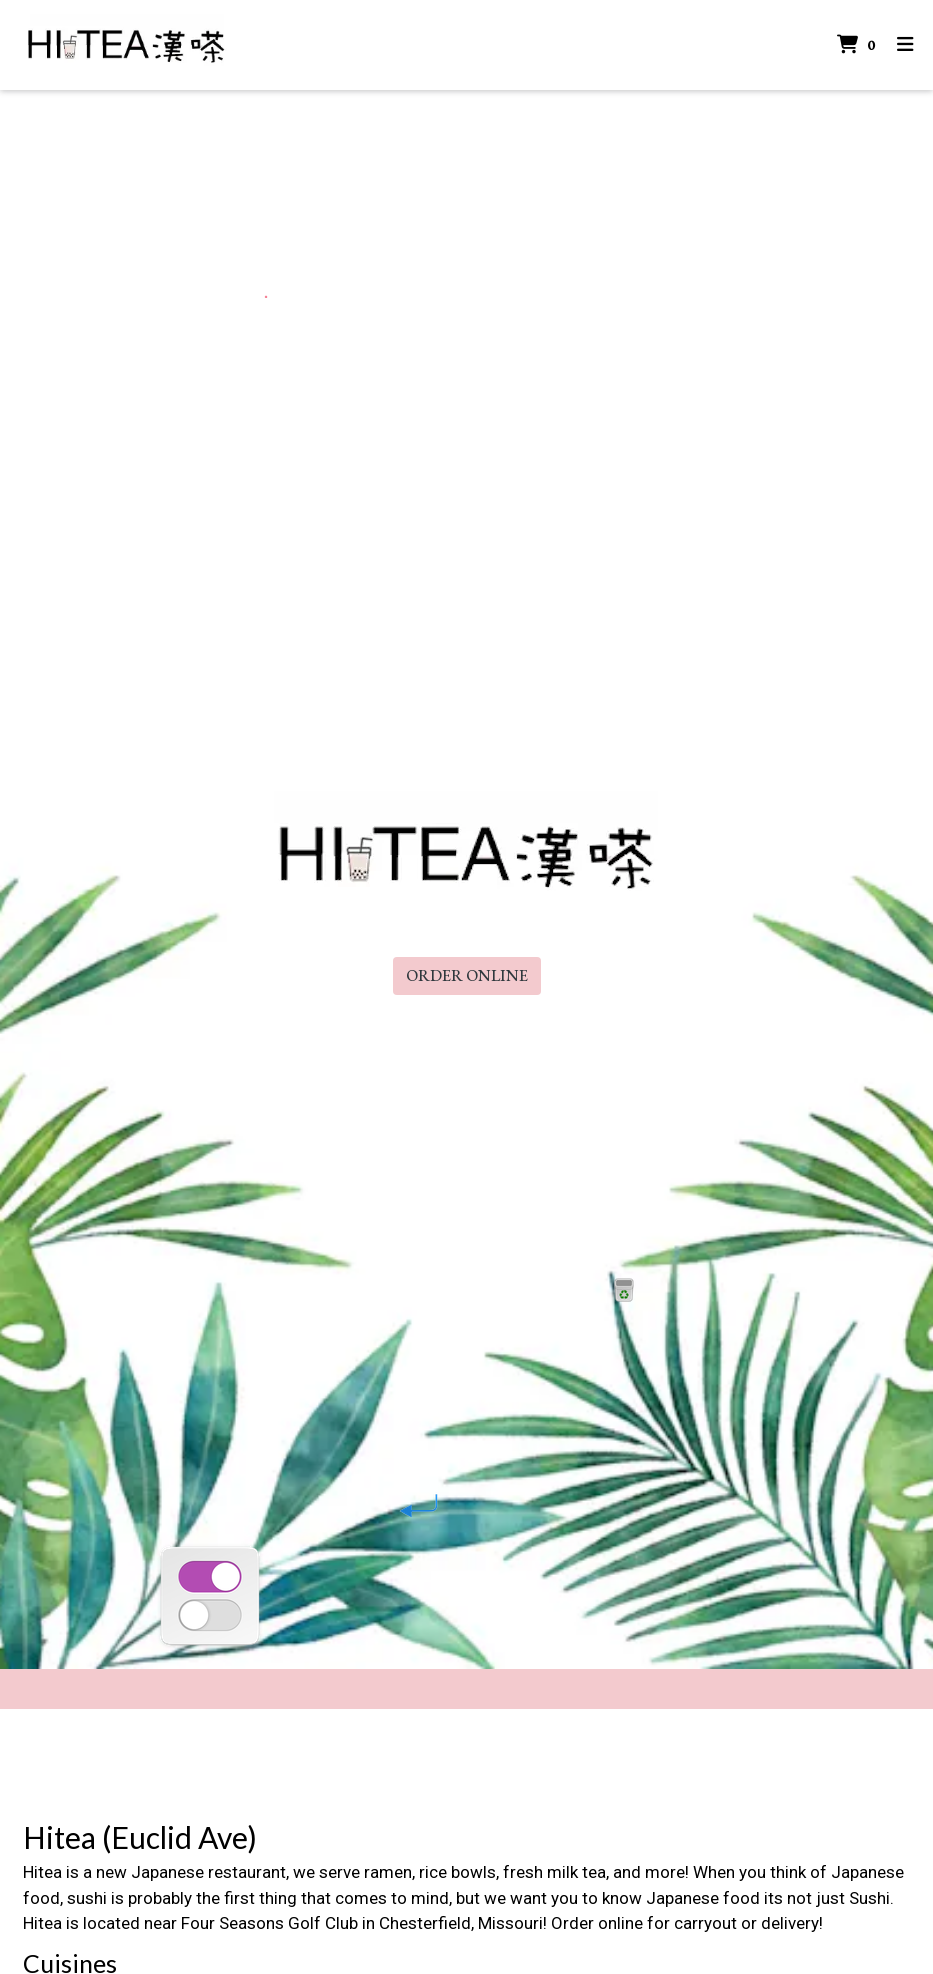 Image resolution: width=933 pixels, height=1974 pixels. Describe the element at coordinates (624, 1290) in the screenshot. I see `open the trash or recycle bin` at that location.